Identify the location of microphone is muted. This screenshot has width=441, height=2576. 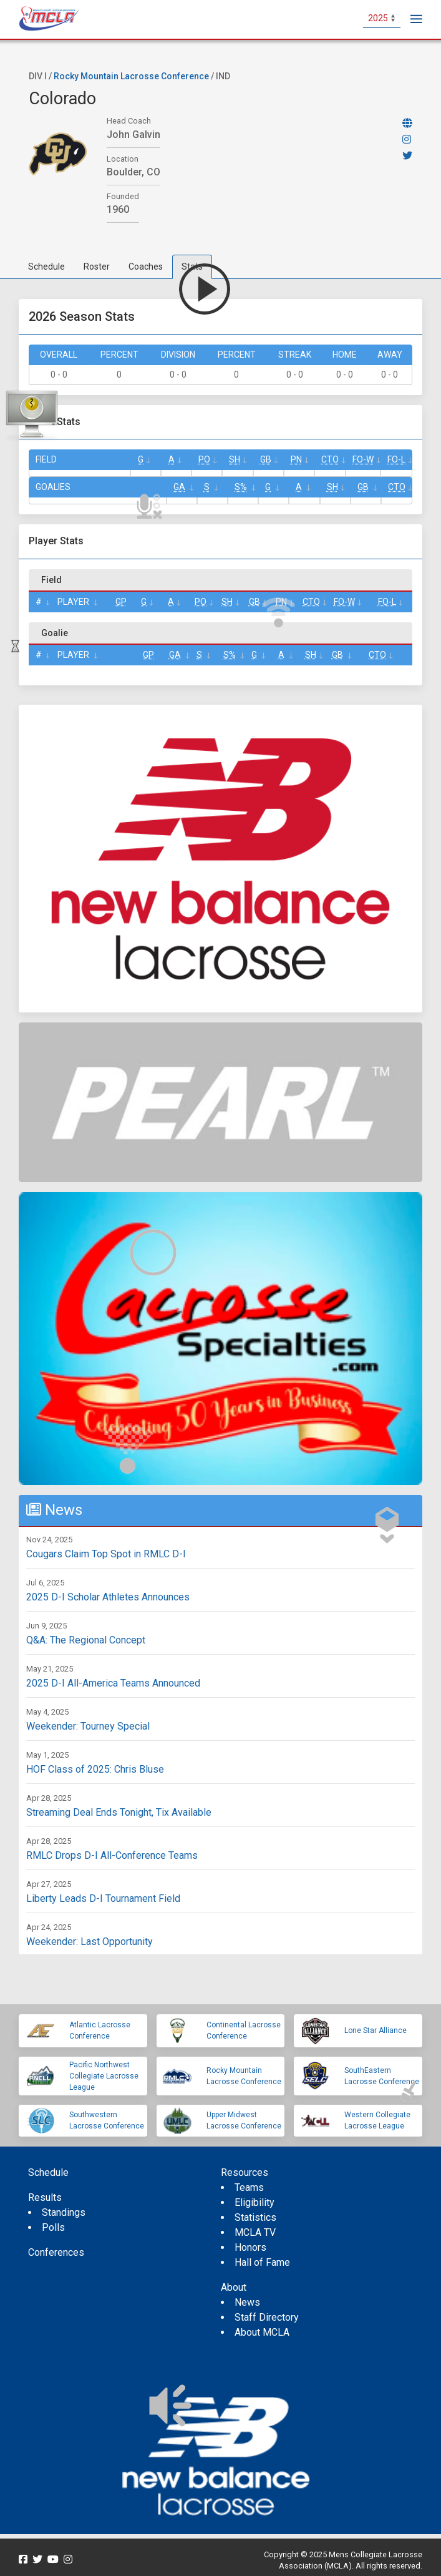
(148, 506).